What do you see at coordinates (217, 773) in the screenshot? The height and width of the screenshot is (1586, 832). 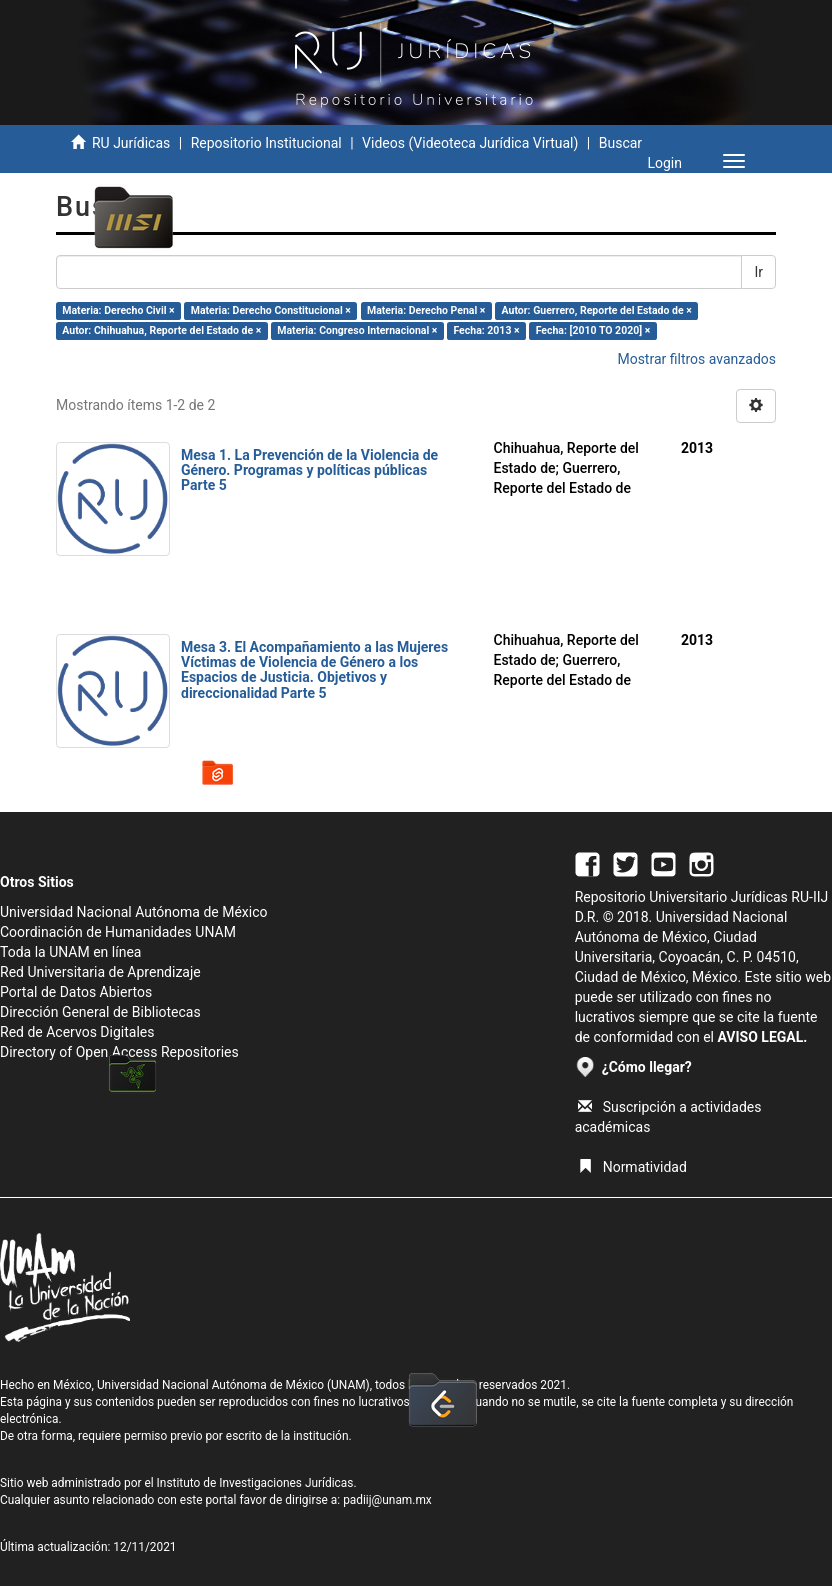 I see `open svelte project folder` at bounding box center [217, 773].